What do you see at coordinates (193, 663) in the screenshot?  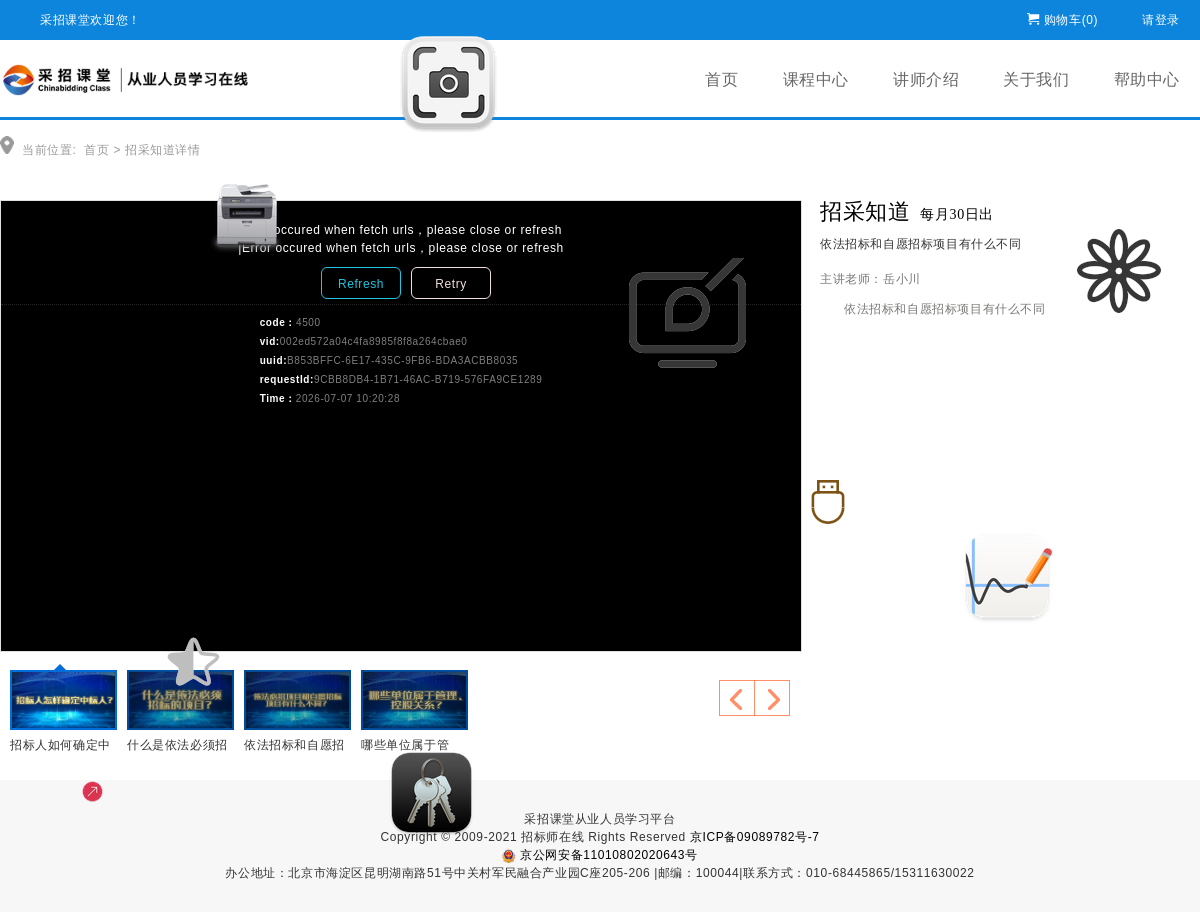 I see `indicates a partial or half rating` at bounding box center [193, 663].